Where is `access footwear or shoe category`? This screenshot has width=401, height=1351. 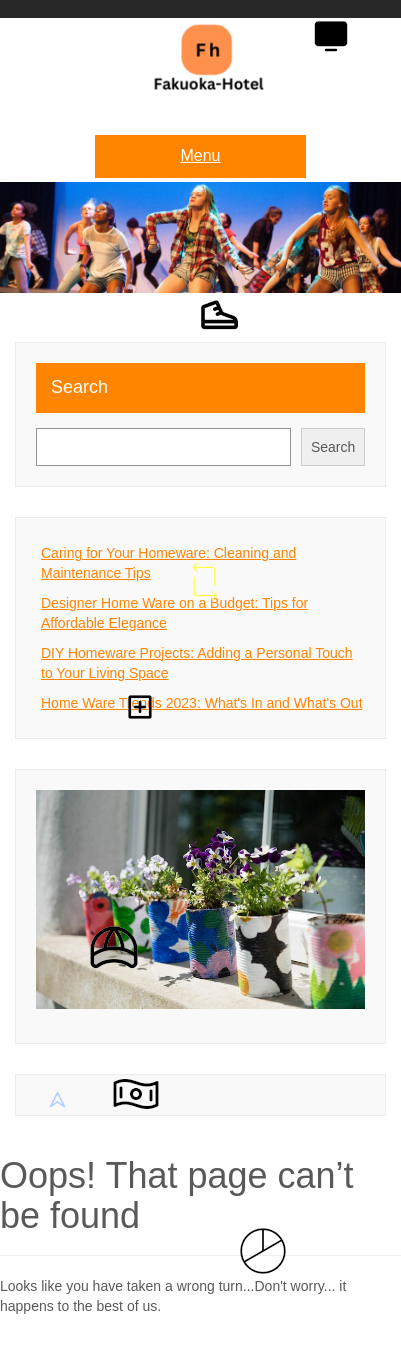
access footwear or shoe category is located at coordinates (218, 316).